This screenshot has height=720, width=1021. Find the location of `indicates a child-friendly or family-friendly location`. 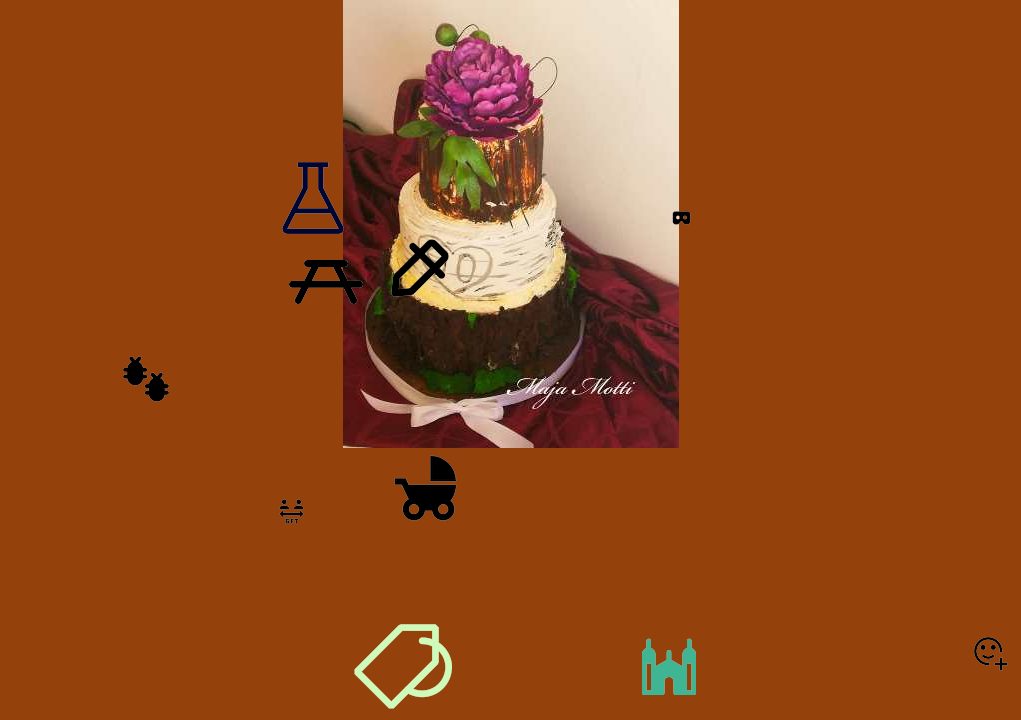

indicates a child-friendly or family-friendly location is located at coordinates (427, 488).